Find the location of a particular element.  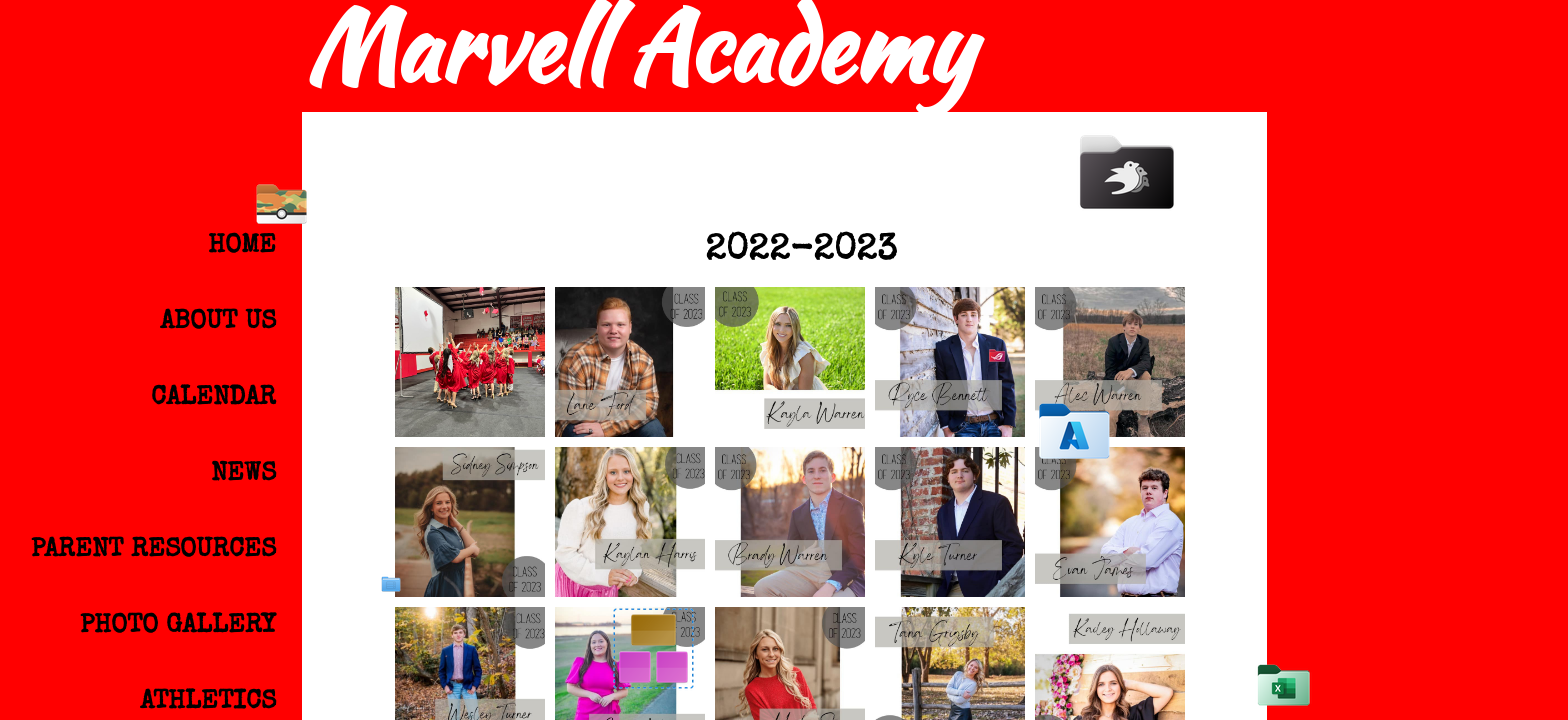

open microsoft azure project folder is located at coordinates (1074, 433).